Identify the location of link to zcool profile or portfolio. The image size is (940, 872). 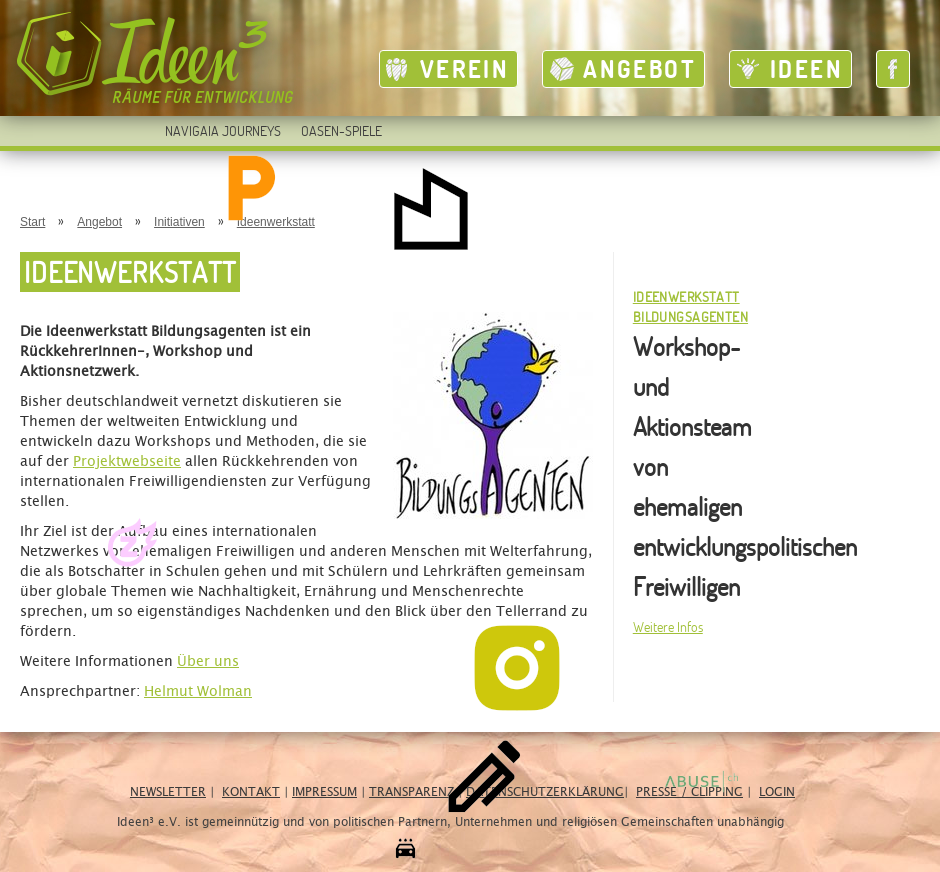
(132, 542).